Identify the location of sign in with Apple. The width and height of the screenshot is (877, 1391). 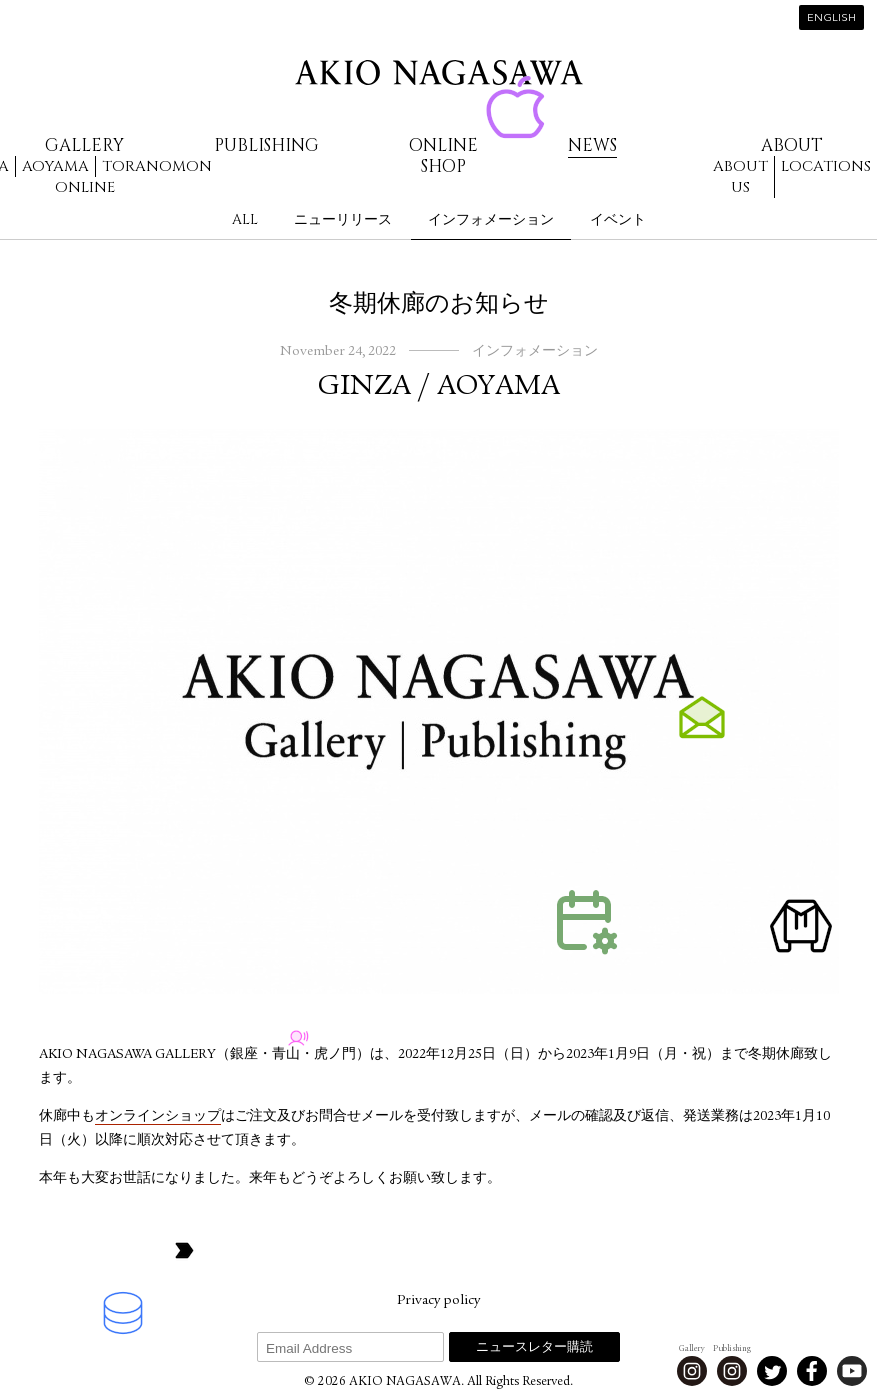
(517, 111).